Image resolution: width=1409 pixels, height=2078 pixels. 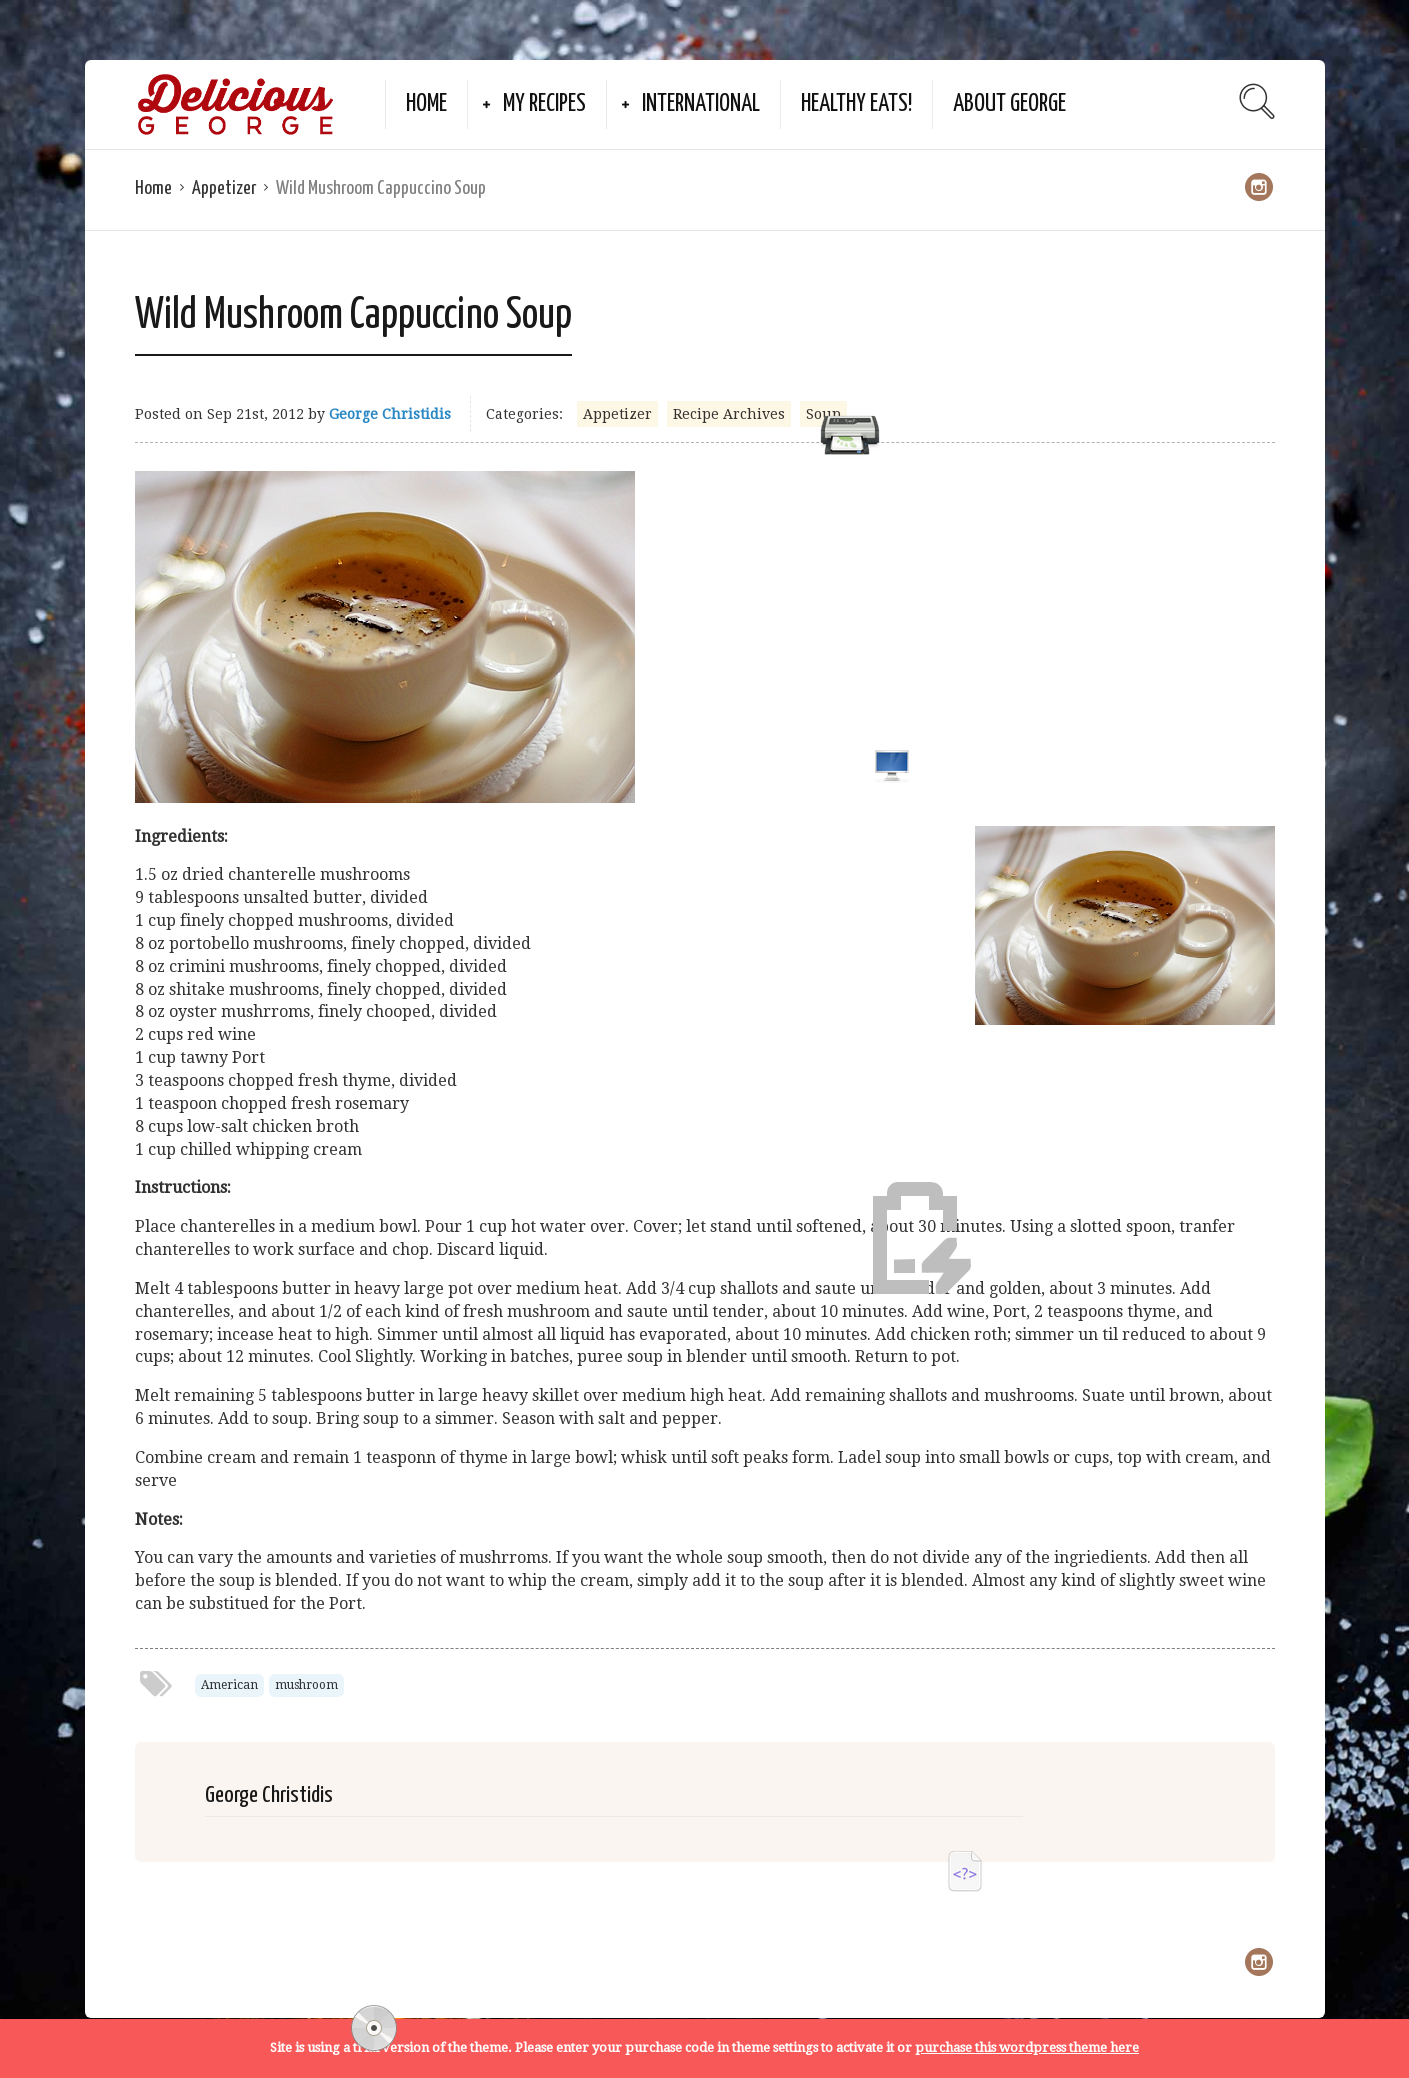 I want to click on display or monitor settings, so click(x=892, y=765).